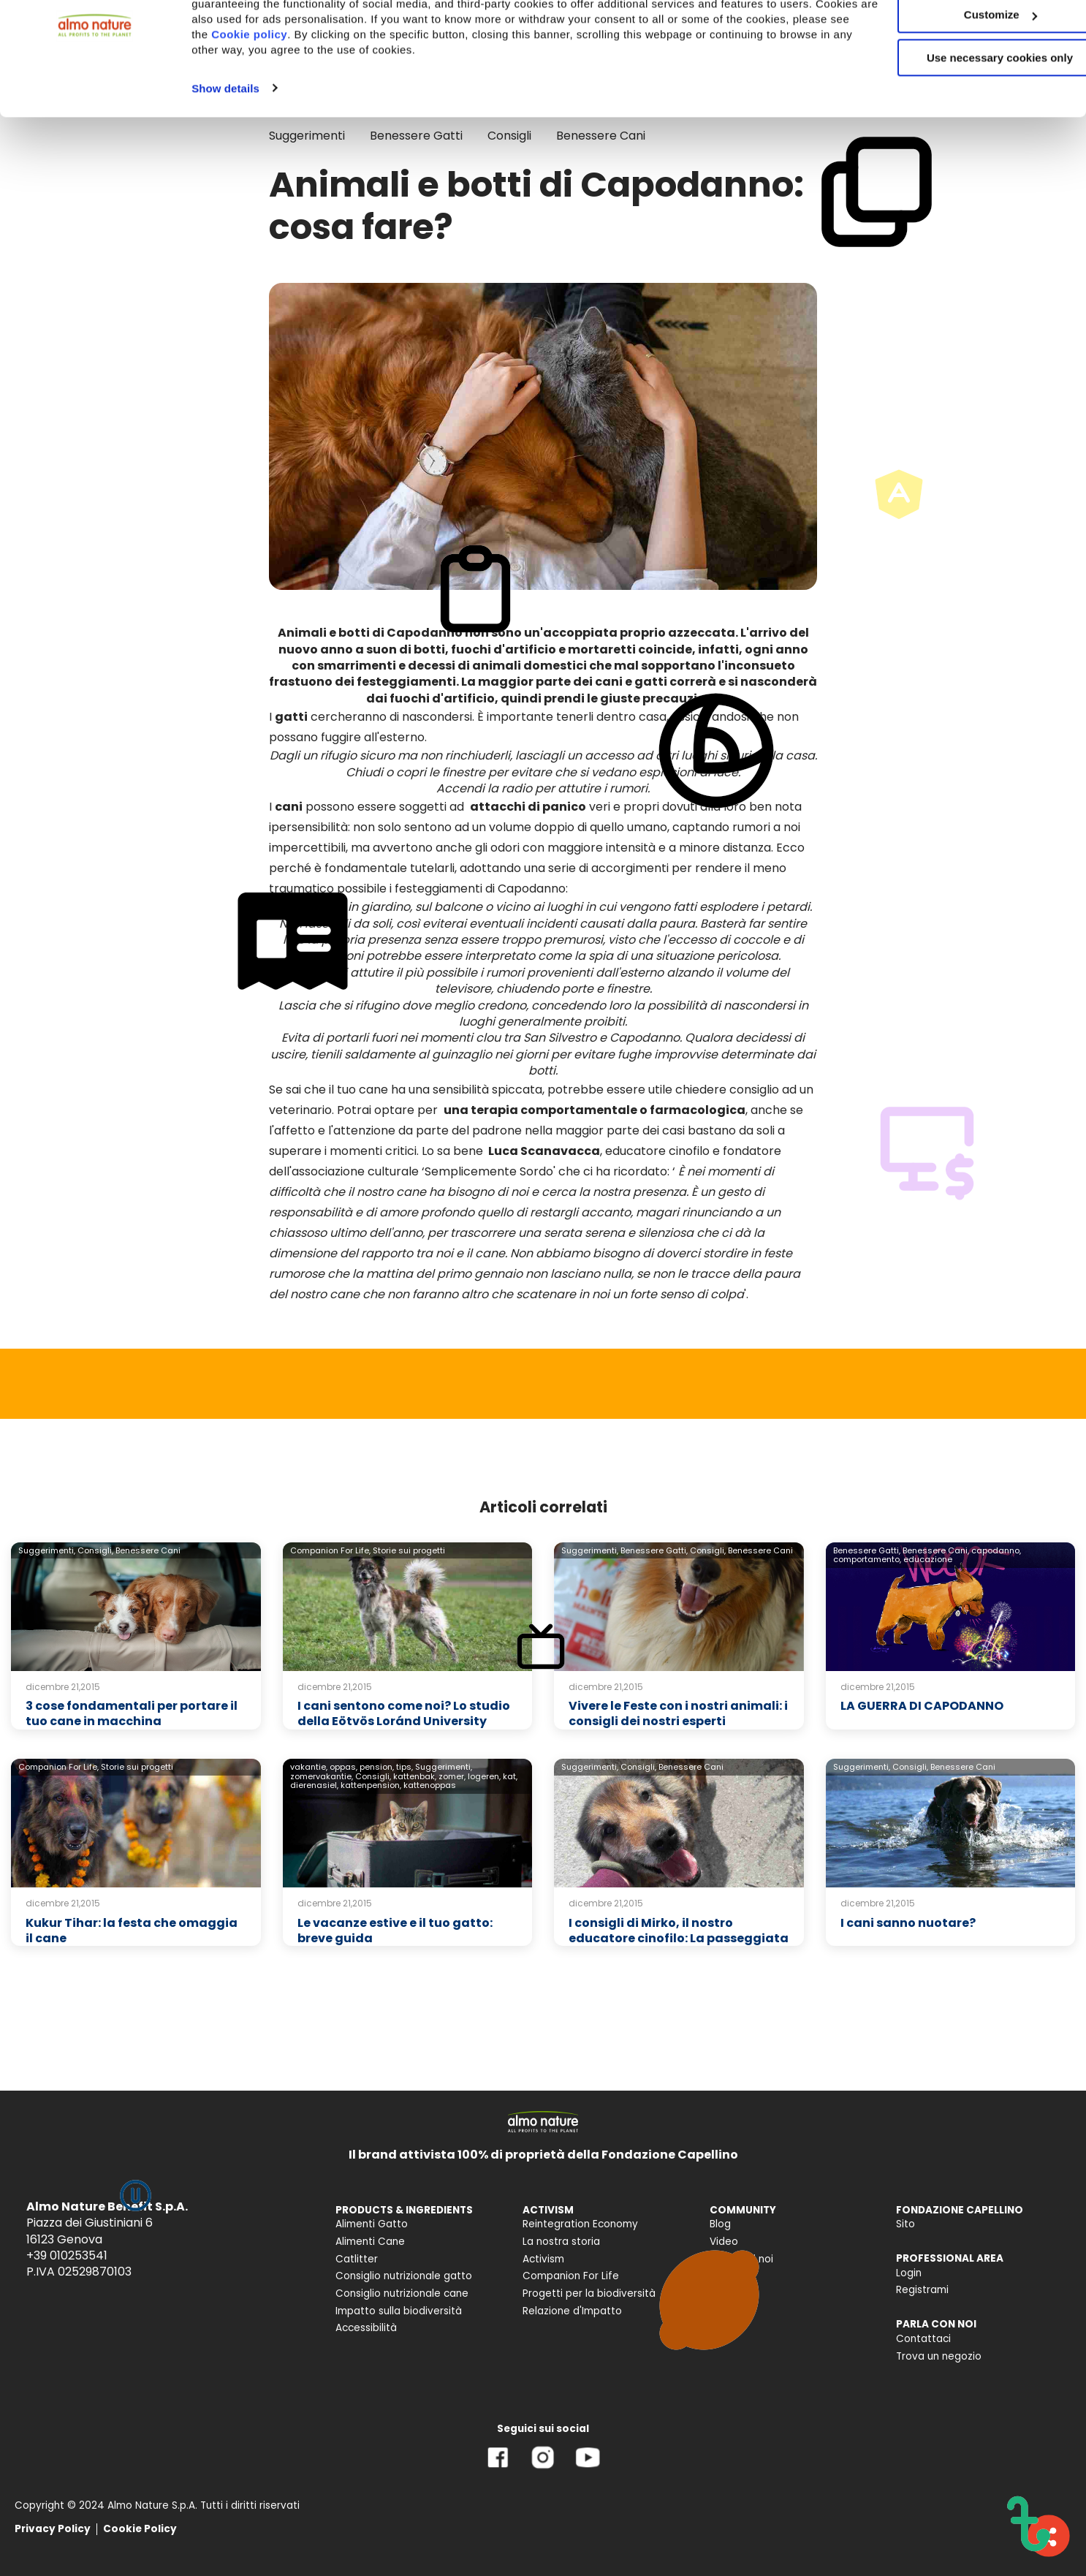  I want to click on copy to clipboard, so click(475, 588).